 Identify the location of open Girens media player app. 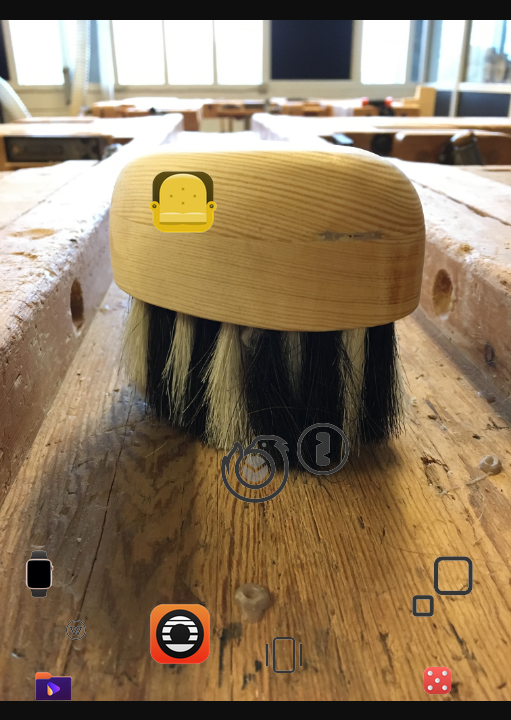
(183, 202).